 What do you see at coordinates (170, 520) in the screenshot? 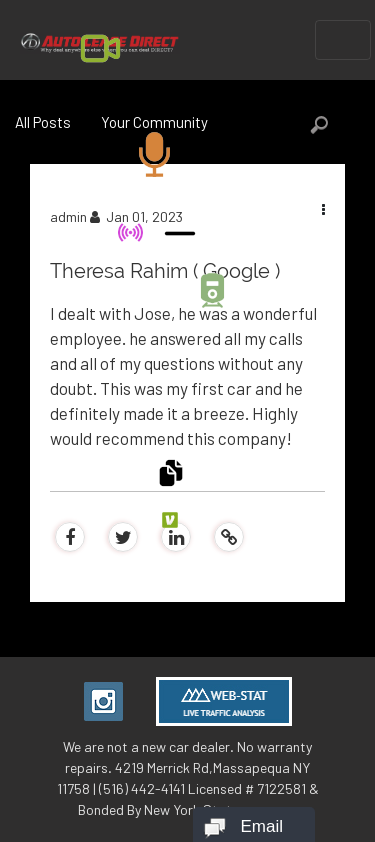
I see `open Venmo app` at bounding box center [170, 520].